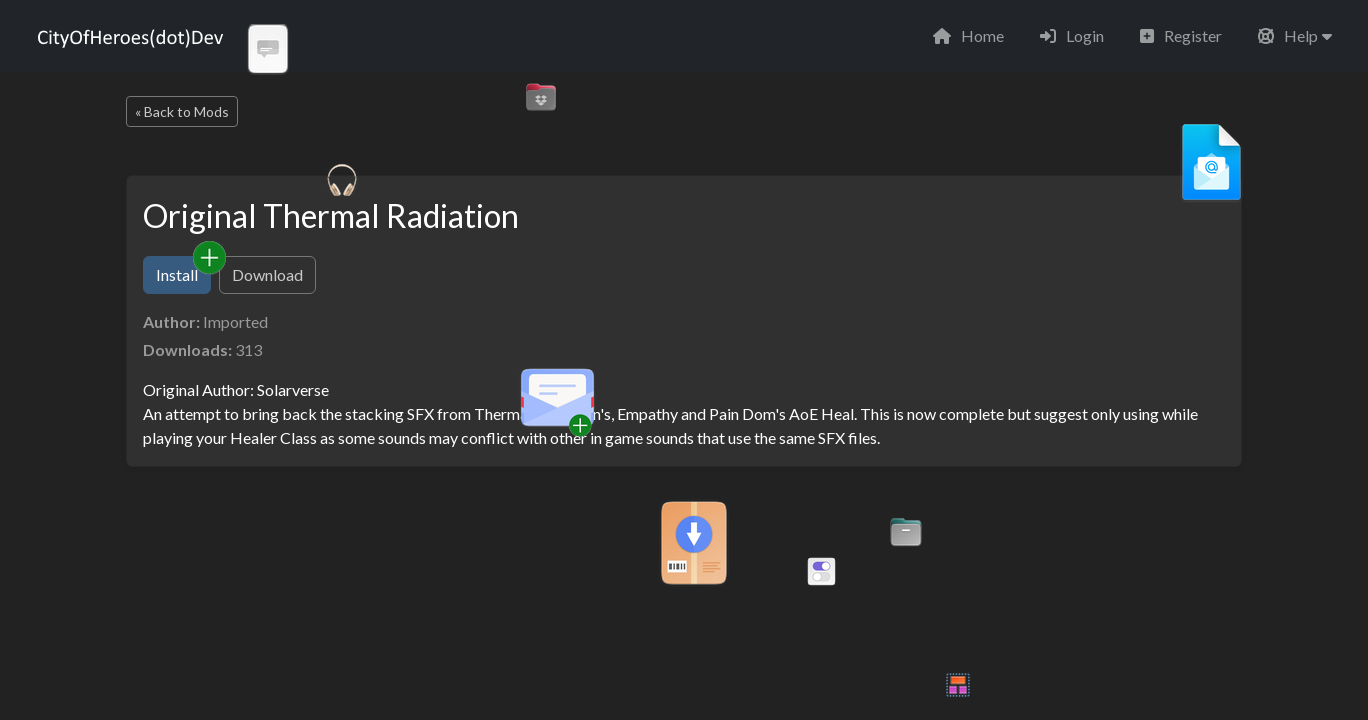  What do you see at coordinates (268, 49) in the screenshot?
I see `subrip subtitle file (.srt)` at bounding box center [268, 49].